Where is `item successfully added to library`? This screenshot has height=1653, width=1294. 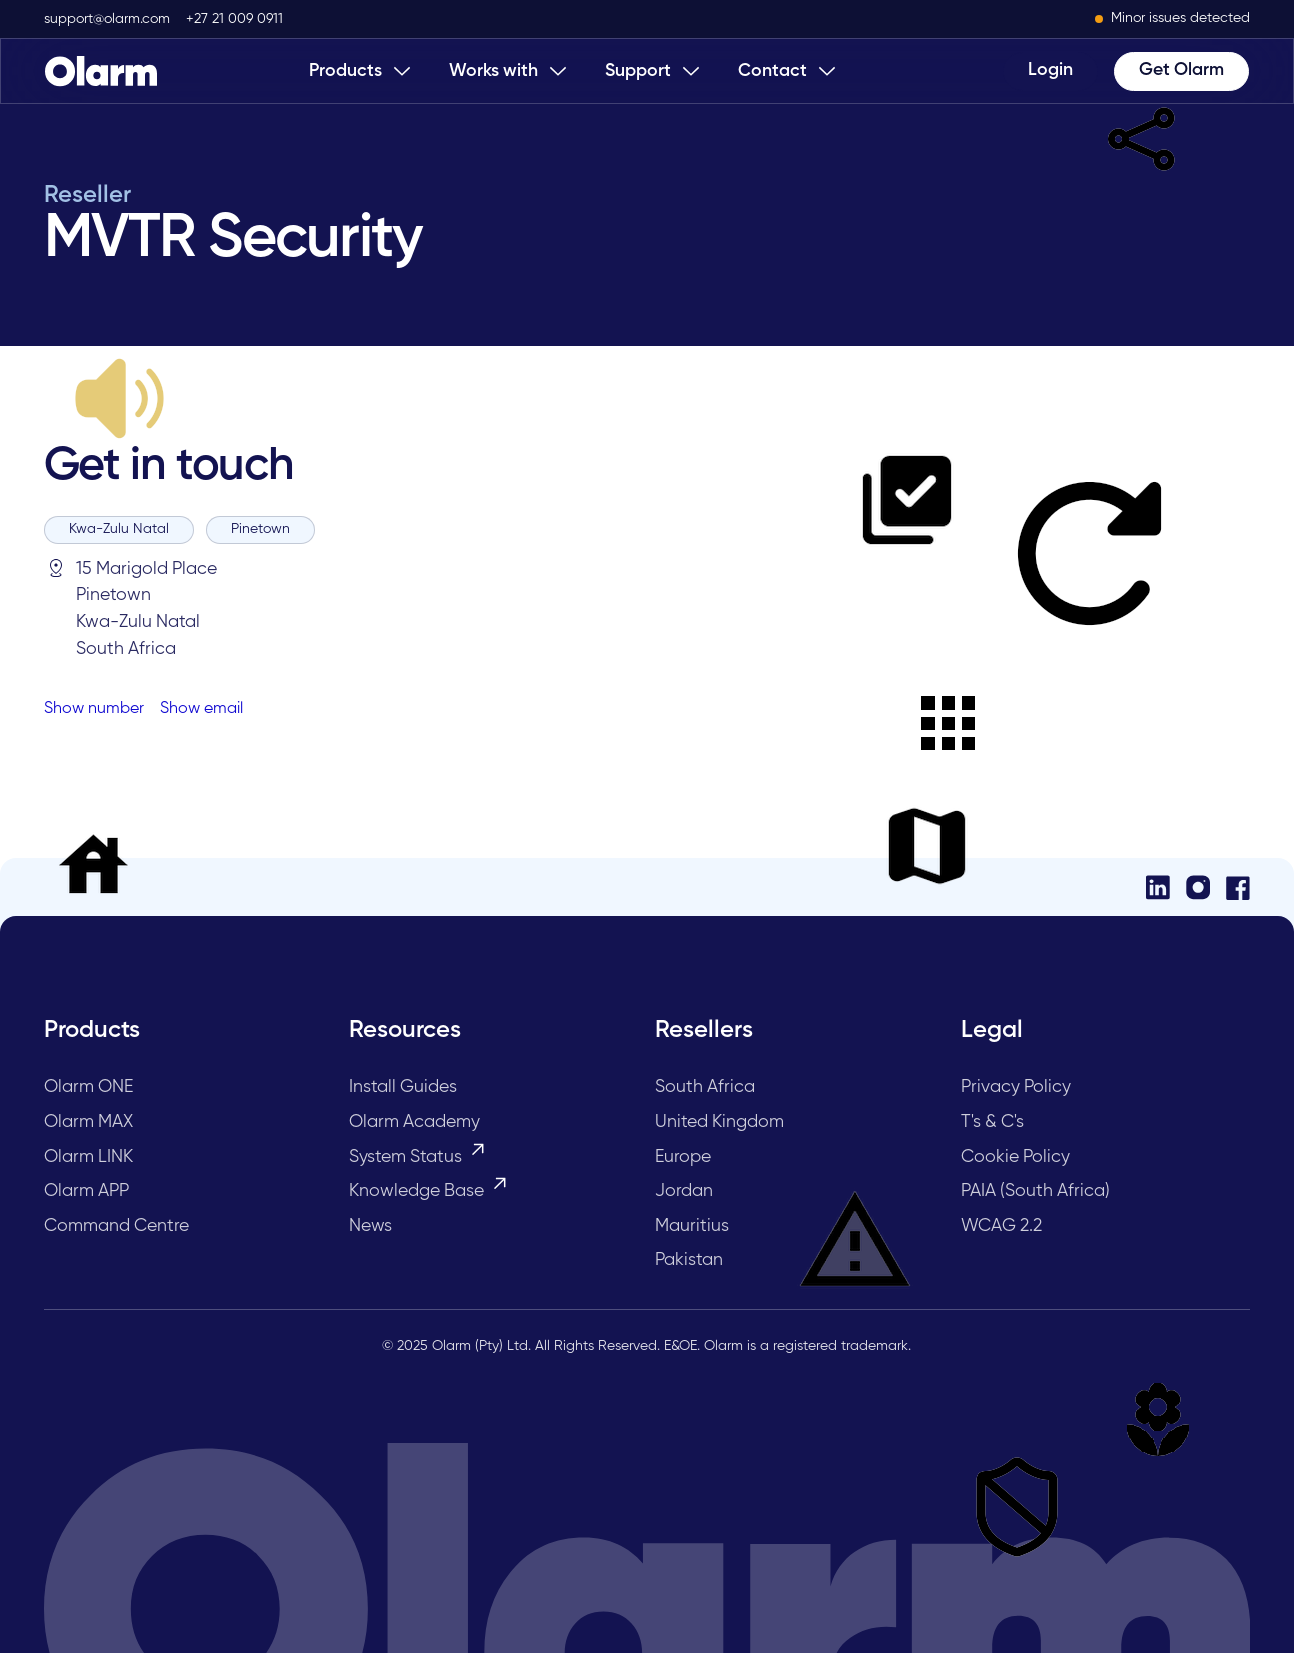
item successfully added to library is located at coordinates (907, 500).